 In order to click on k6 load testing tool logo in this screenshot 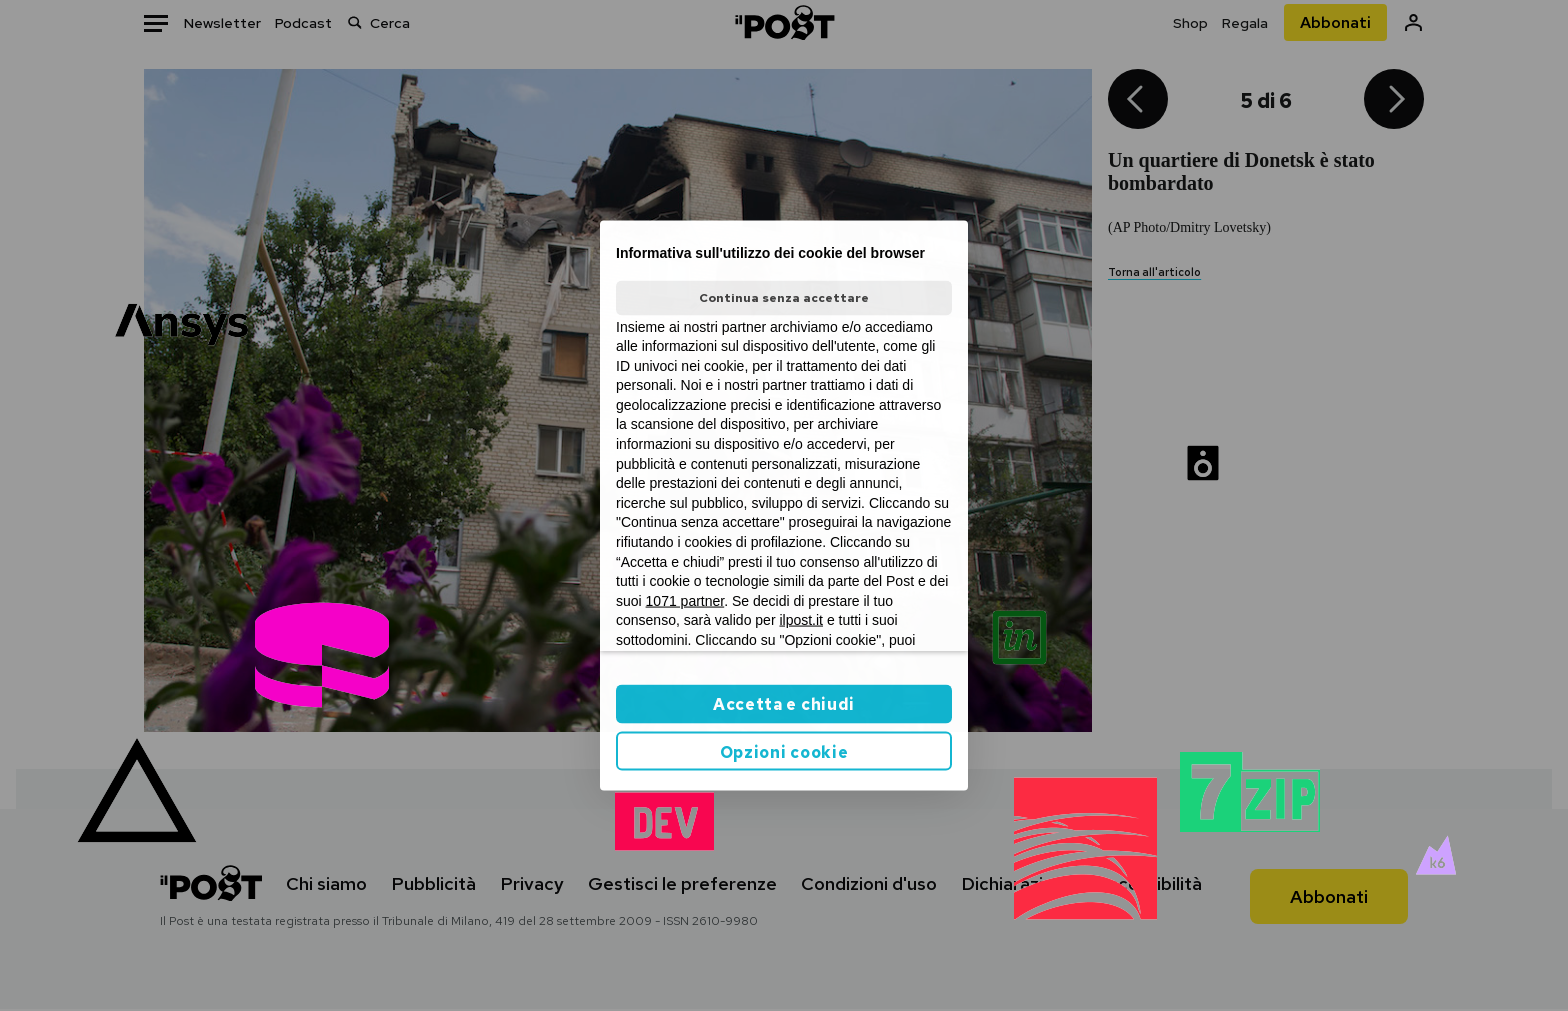, I will do `click(1436, 855)`.